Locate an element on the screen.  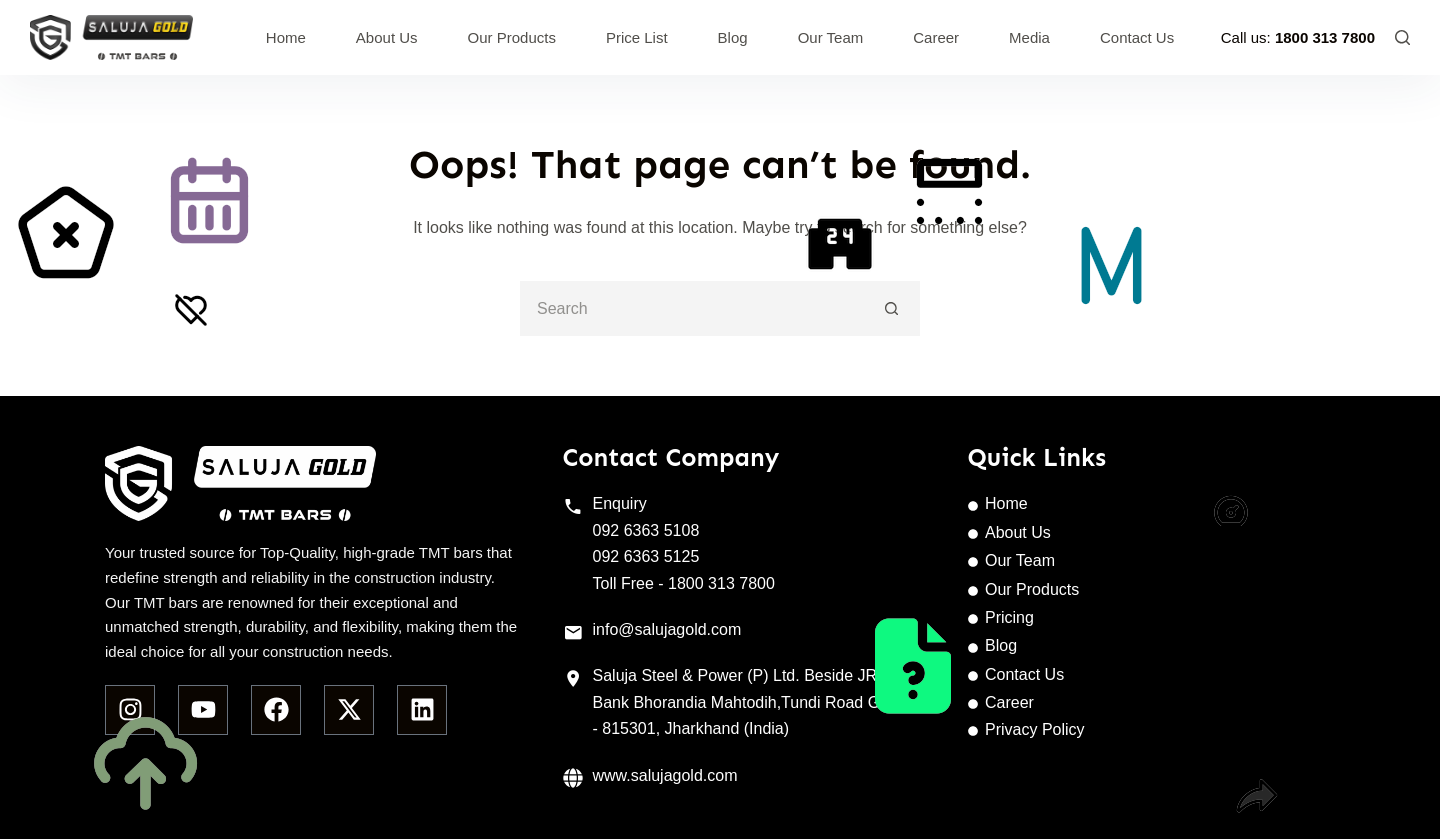
unrecognized file type is located at coordinates (913, 666).